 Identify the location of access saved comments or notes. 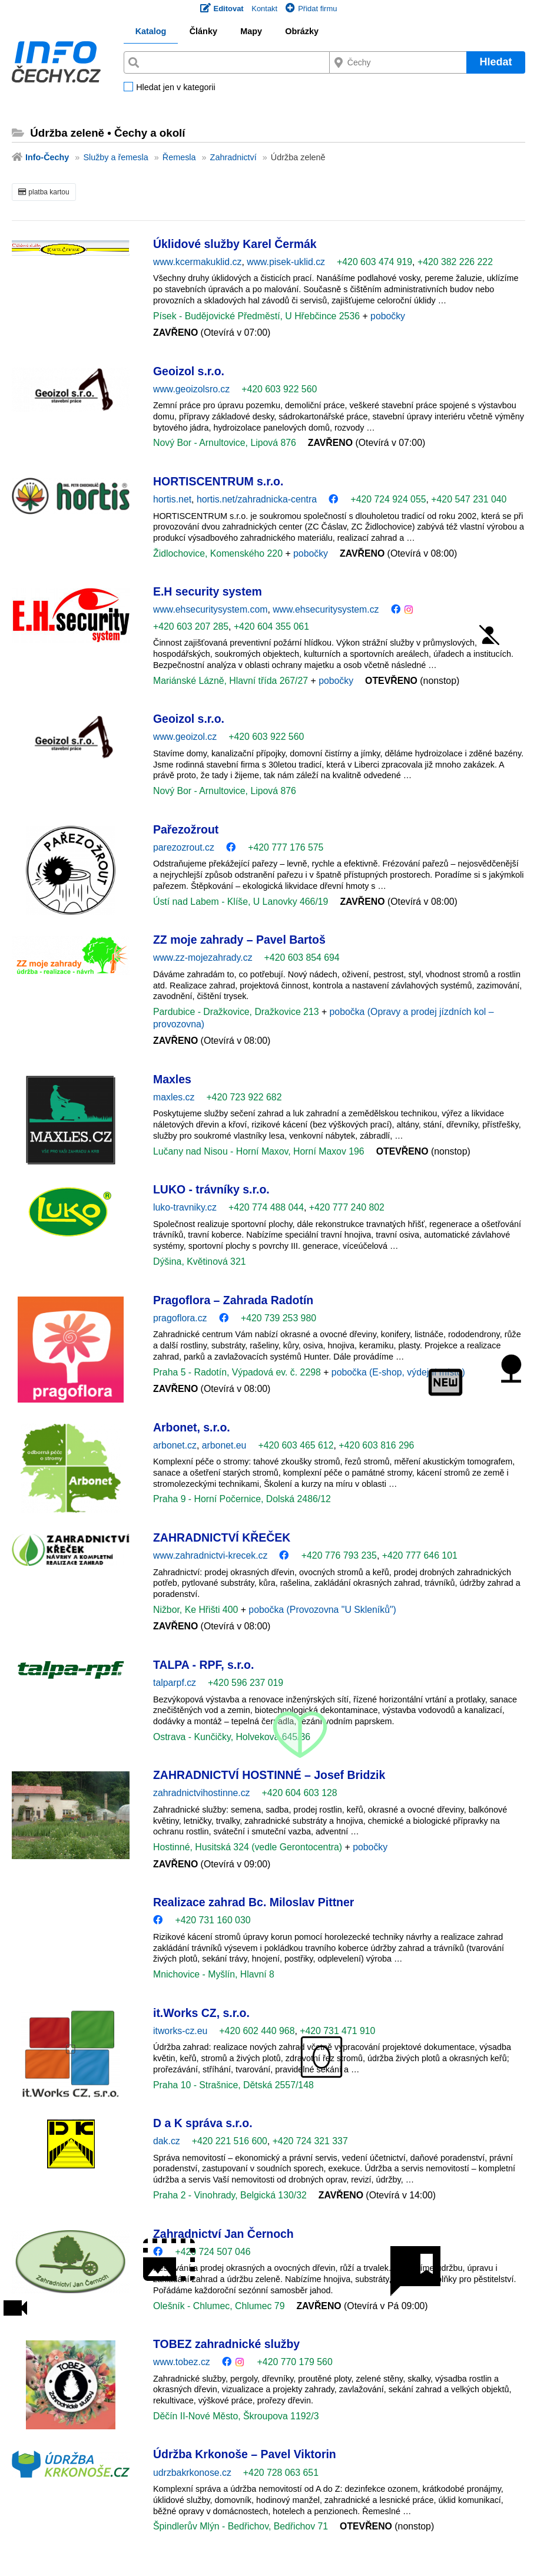
(415, 2271).